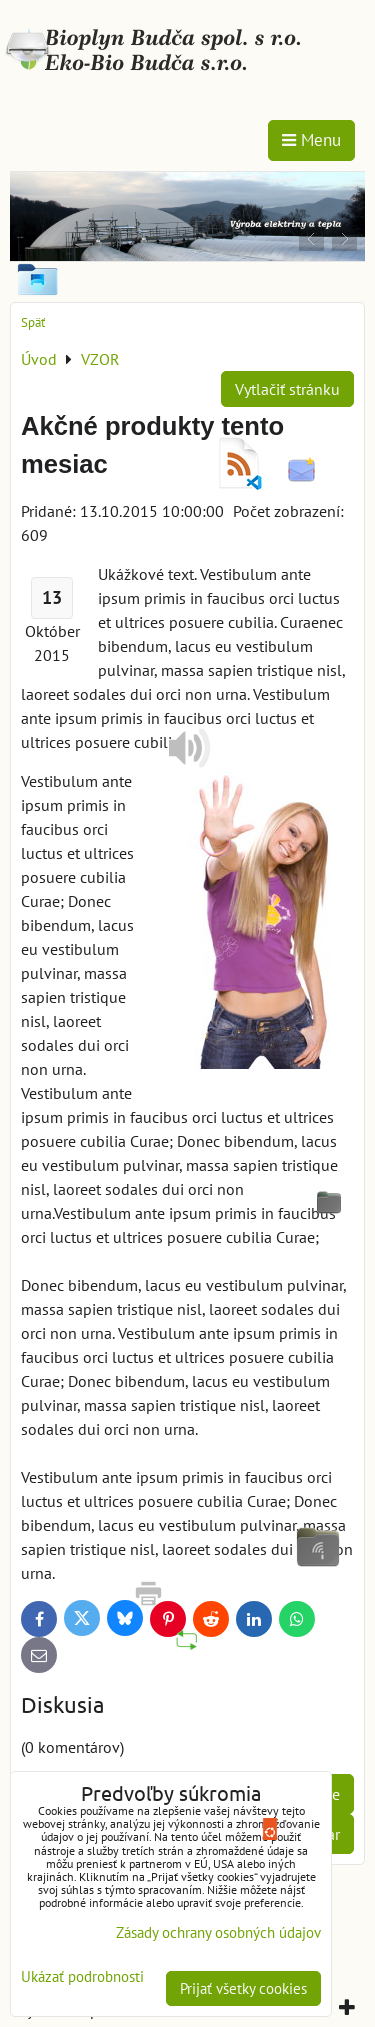 Image resolution: width=375 pixels, height=2027 pixels. I want to click on open the ubuntu application menu, so click(270, 1829).